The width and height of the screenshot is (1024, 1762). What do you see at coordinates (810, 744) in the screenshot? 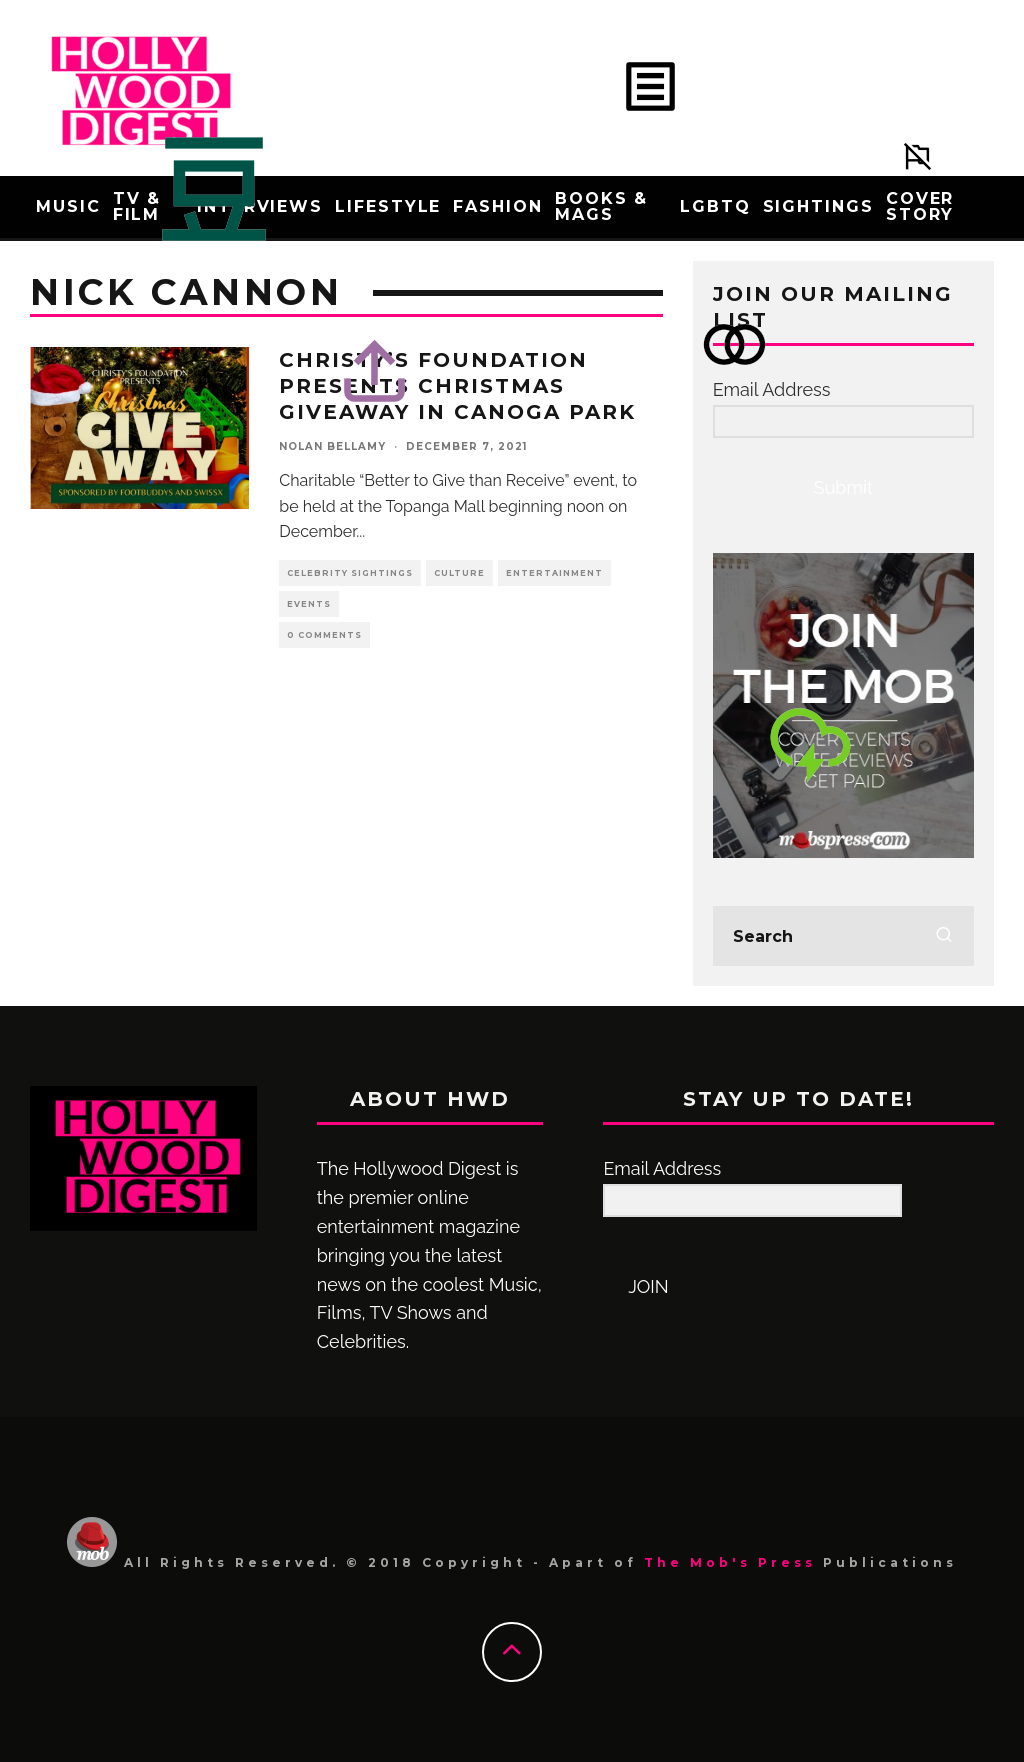
I see `indicates thunderstorm weather conditions` at bounding box center [810, 744].